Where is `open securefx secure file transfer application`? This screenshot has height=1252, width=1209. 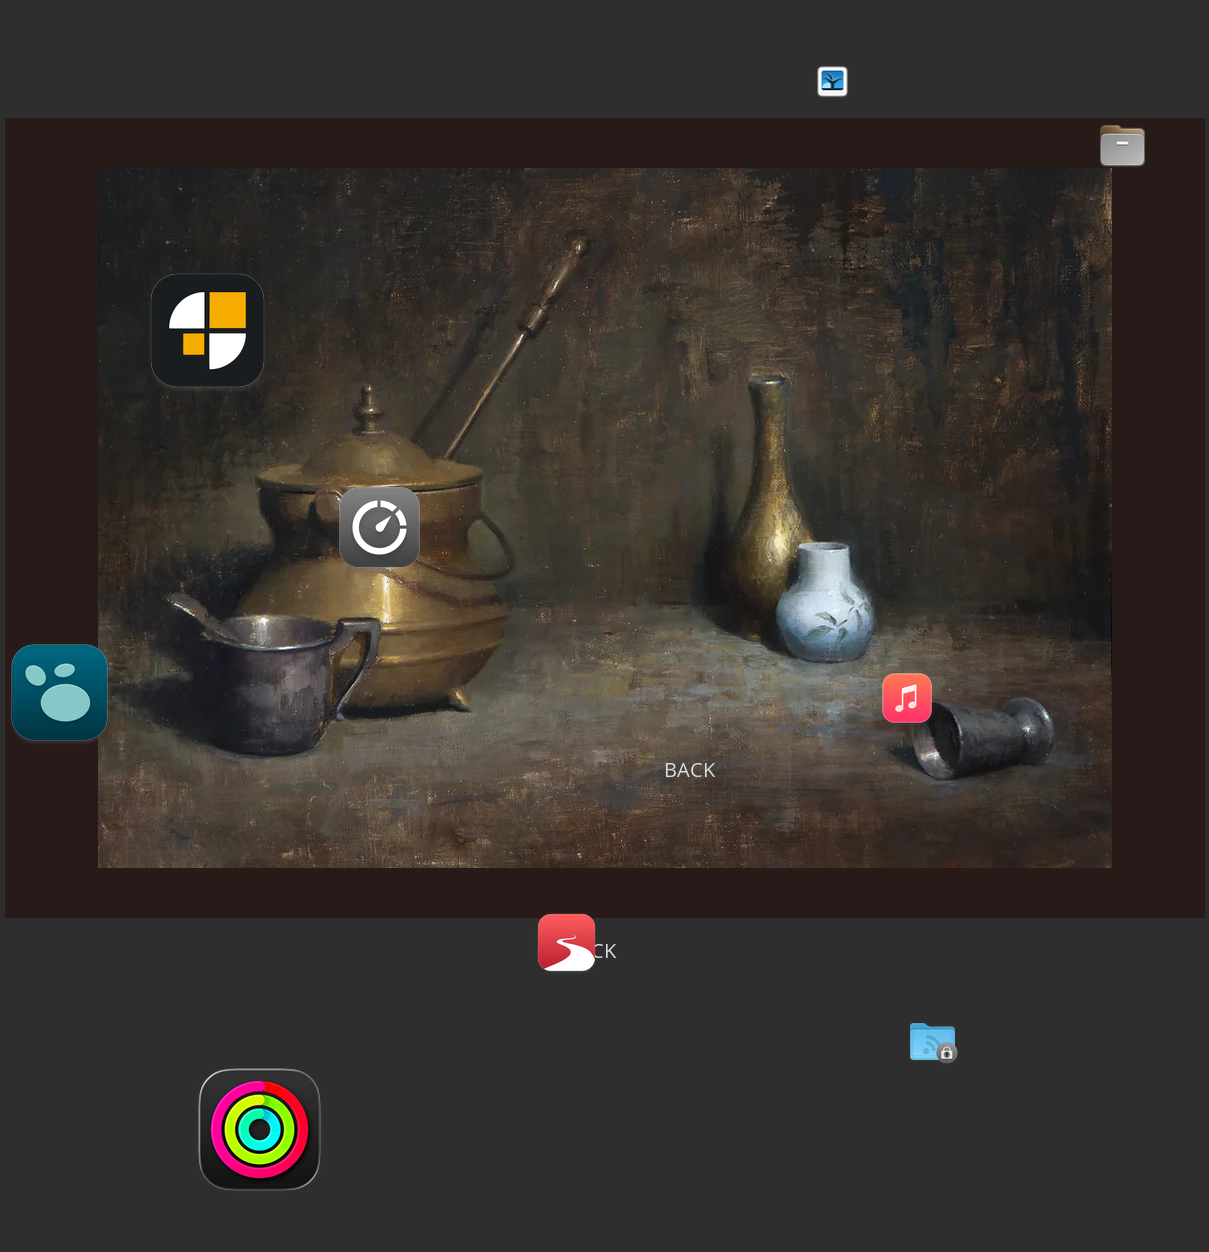
open securefx secure file transfer application is located at coordinates (932, 1041).